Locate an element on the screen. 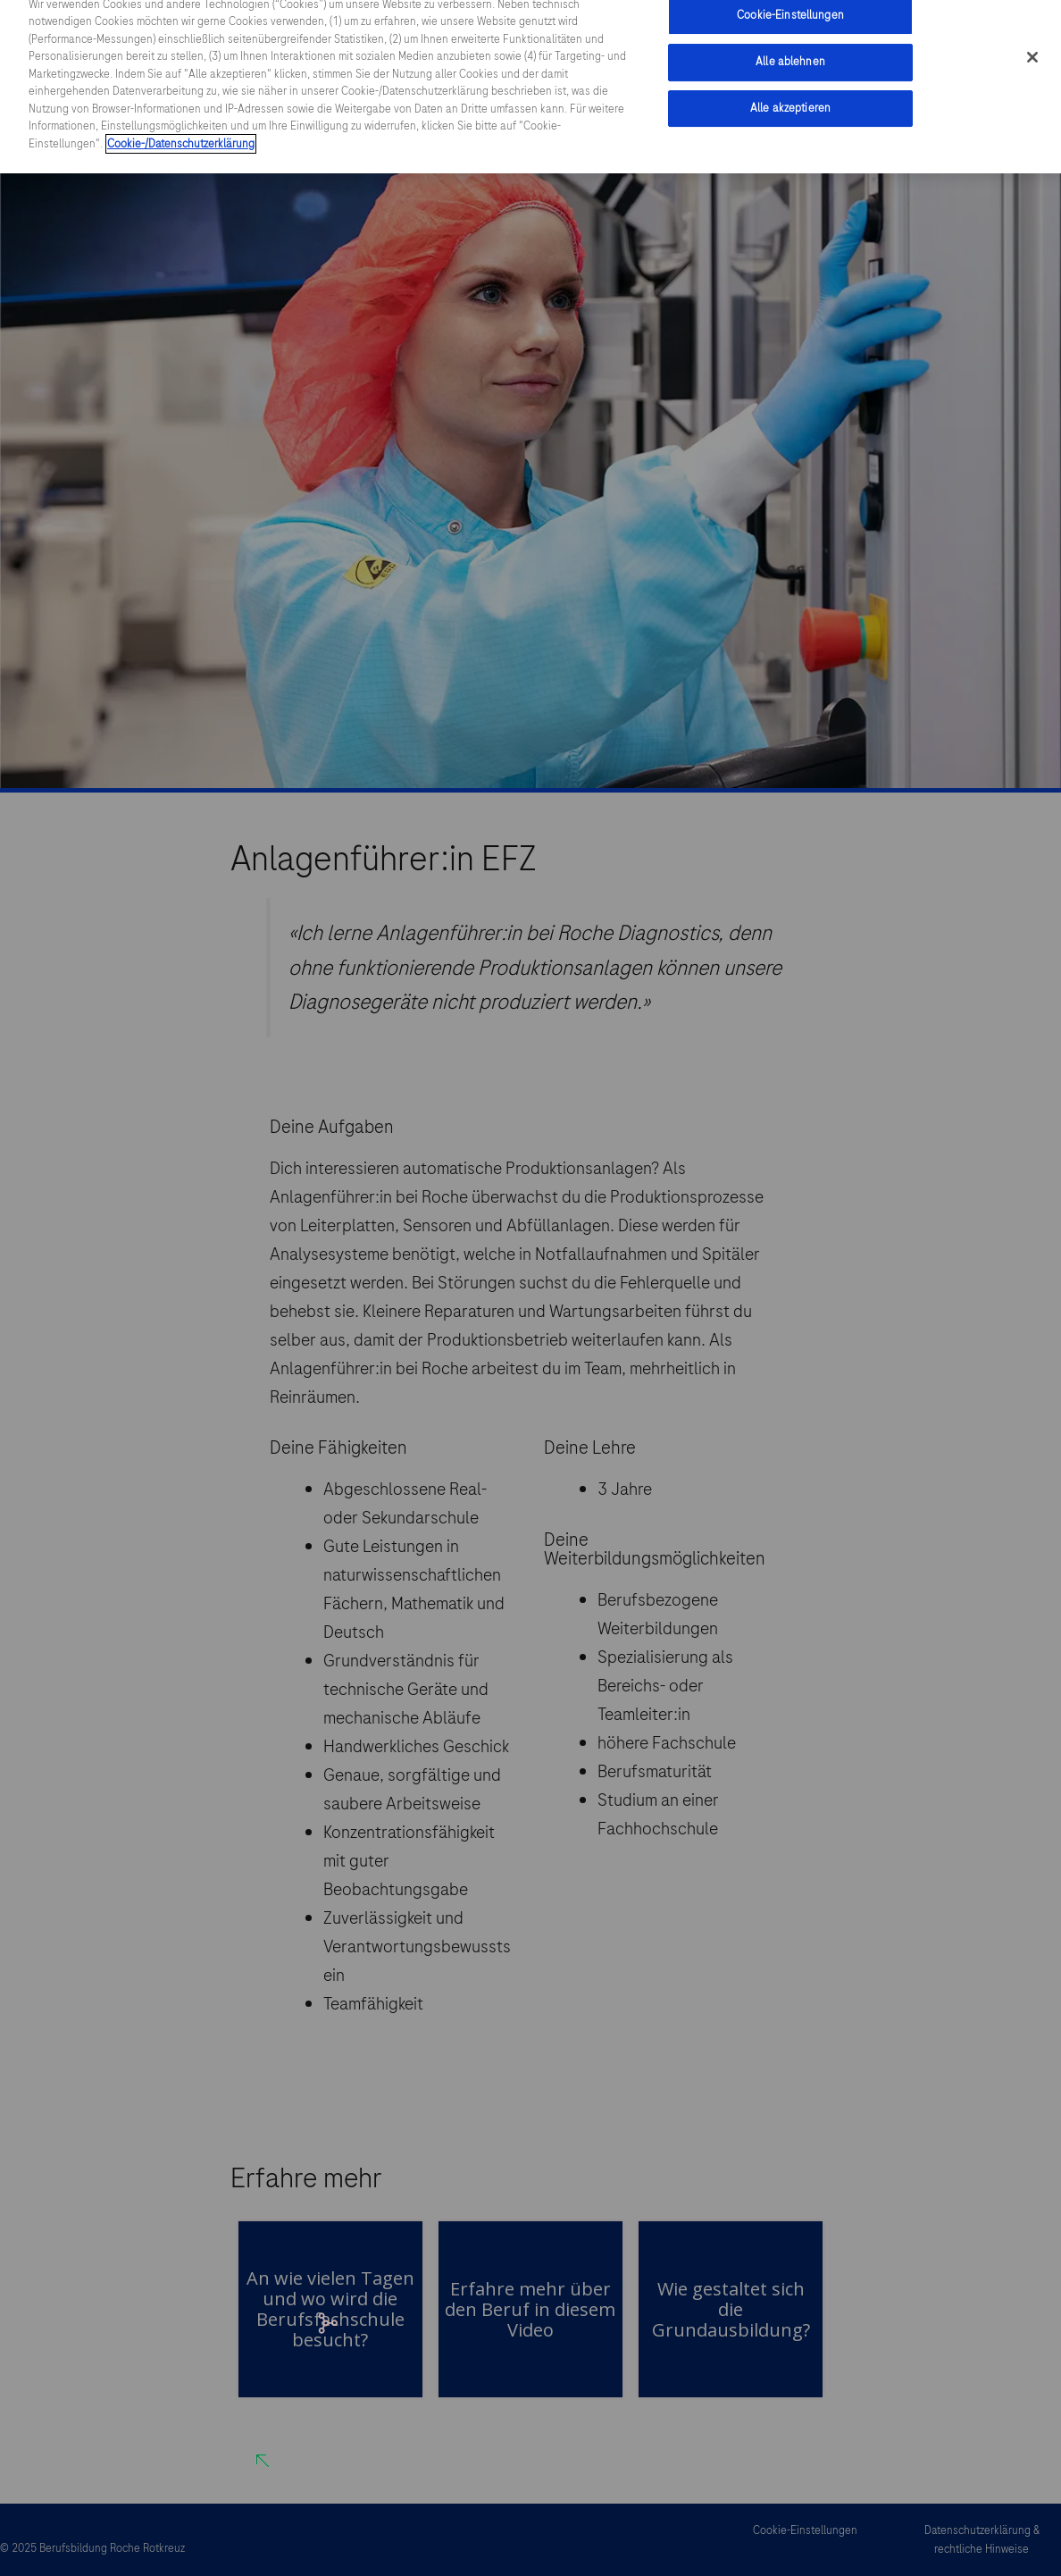 The height and width of the screenshot is (2576, 1061). navigate back to previous page is located at coordinates (263, 2461).